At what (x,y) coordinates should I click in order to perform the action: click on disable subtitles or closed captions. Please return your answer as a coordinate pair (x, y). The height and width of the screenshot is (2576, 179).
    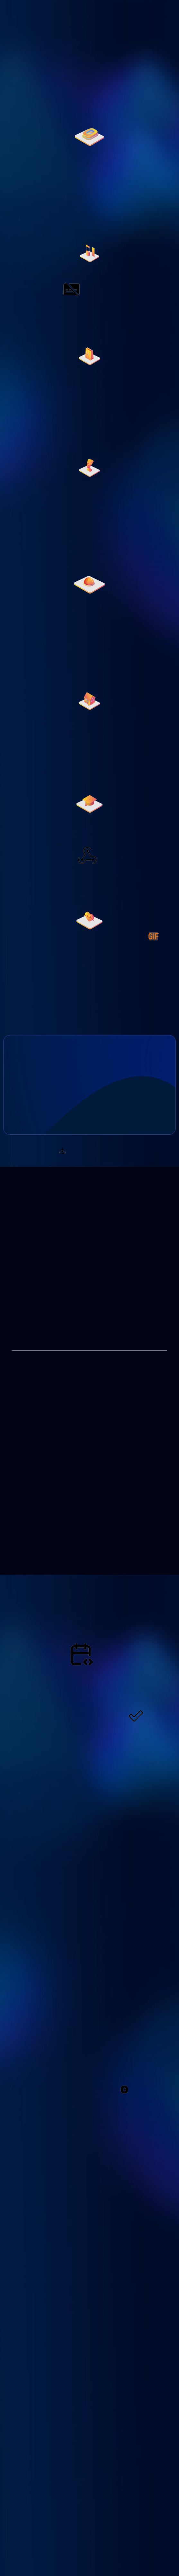
    Looking at the image, I should click on (71, 289).